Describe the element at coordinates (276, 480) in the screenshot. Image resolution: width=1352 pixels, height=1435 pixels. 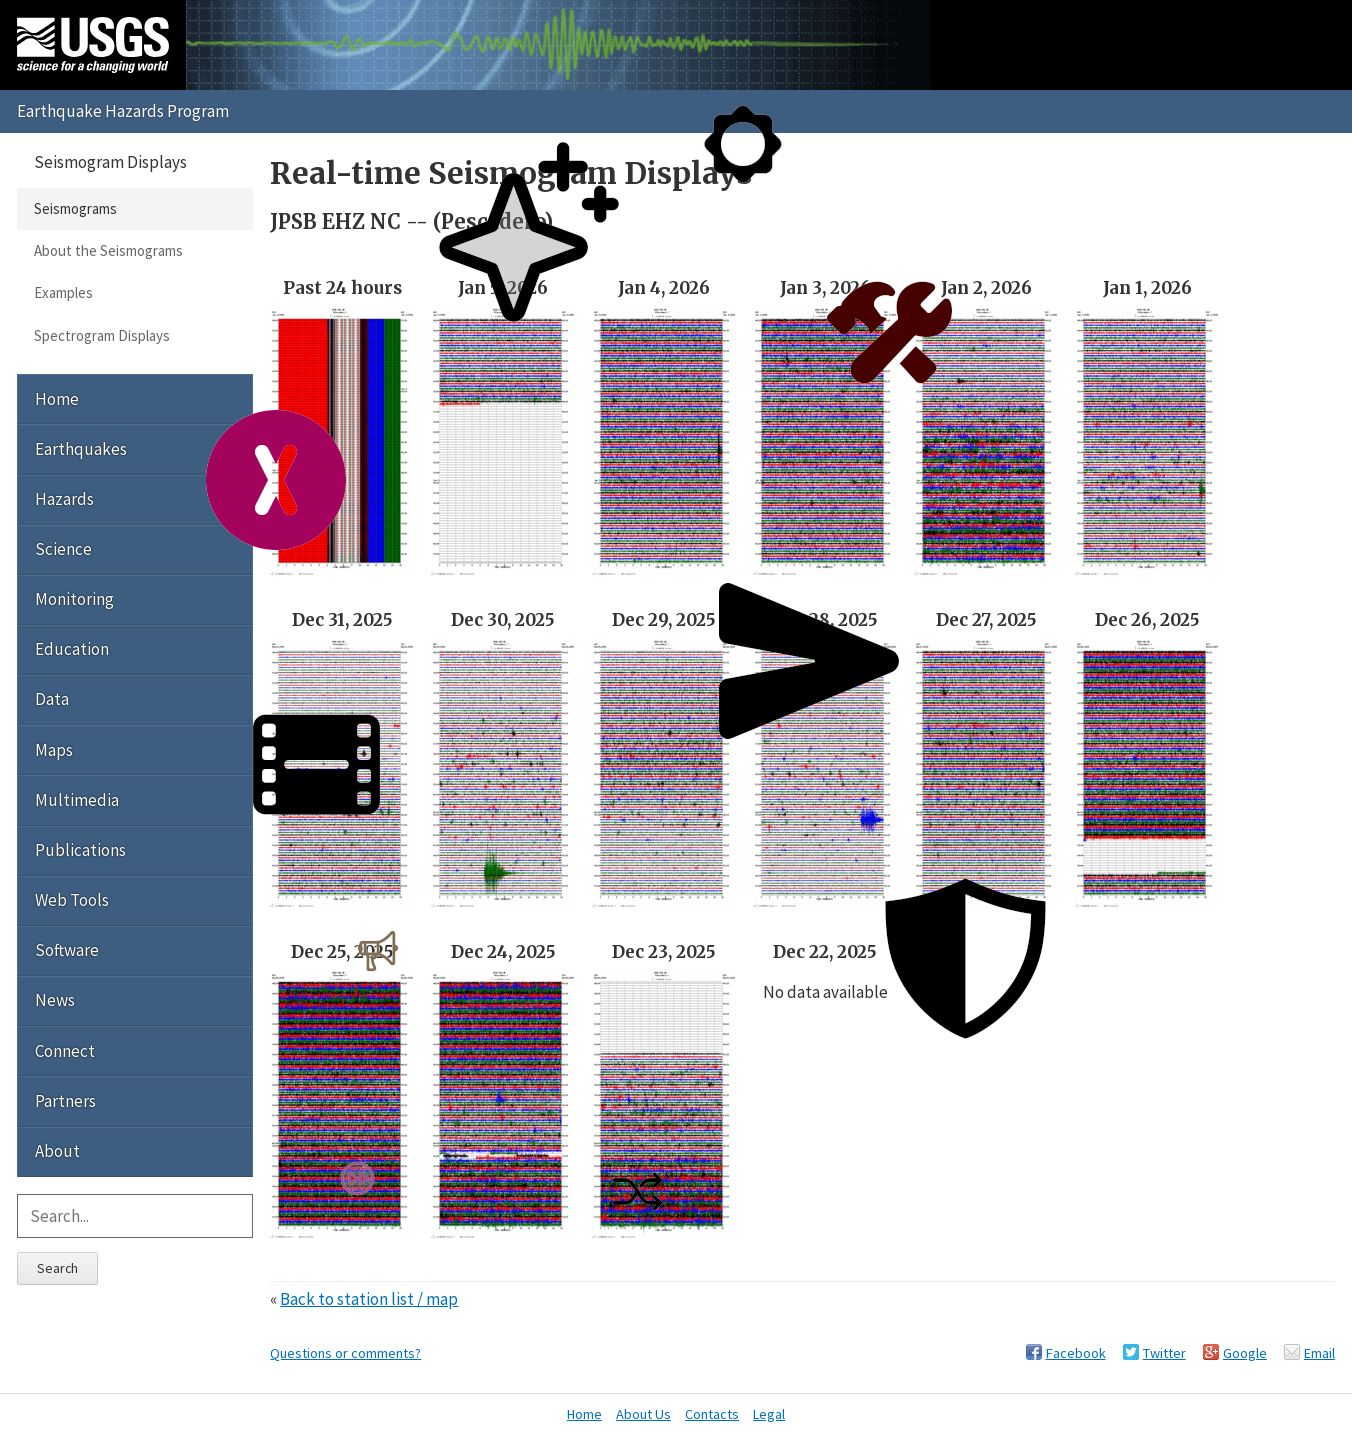
I see `close or dismiss a dialog` at that location.